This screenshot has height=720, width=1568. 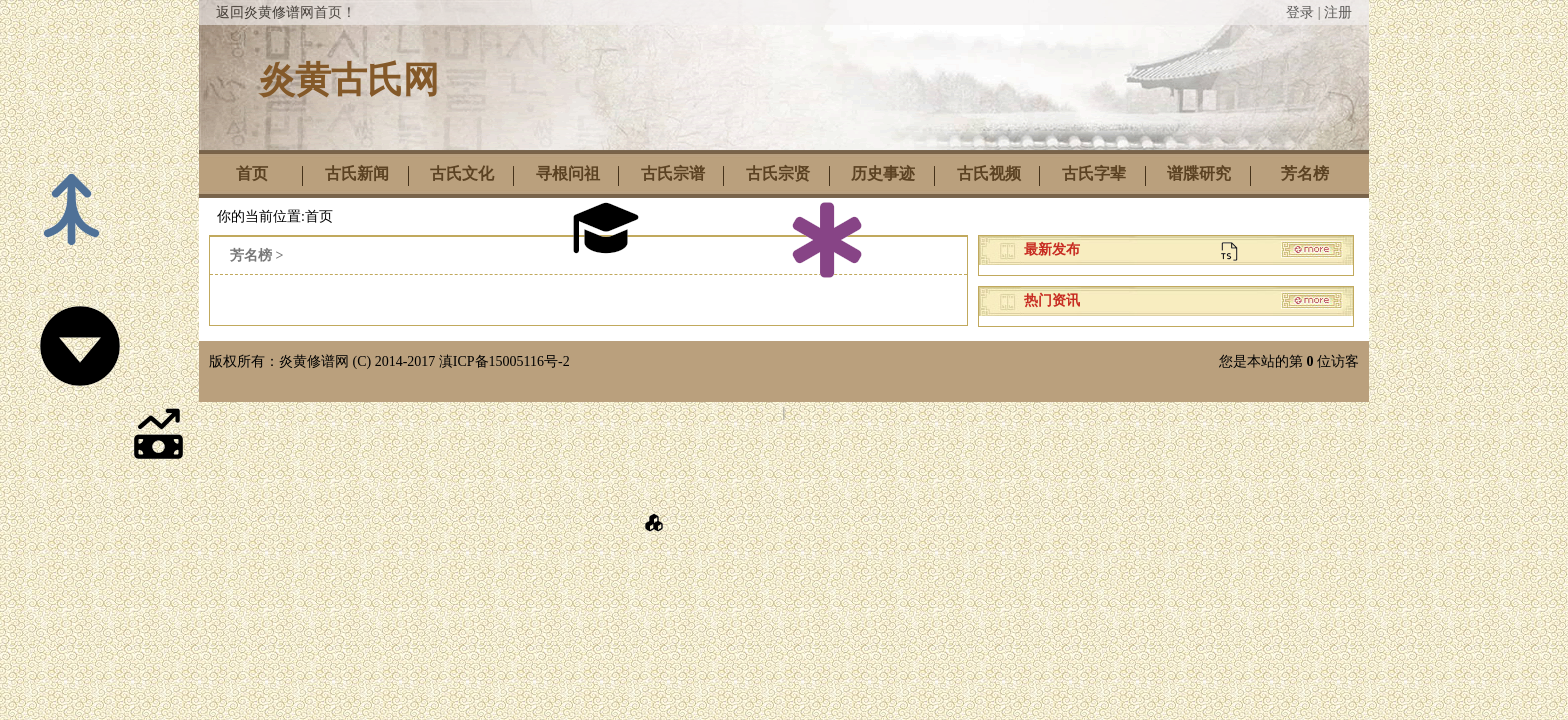 I want to click on view financial growth or earnings trends, so click(x=158, y=434).